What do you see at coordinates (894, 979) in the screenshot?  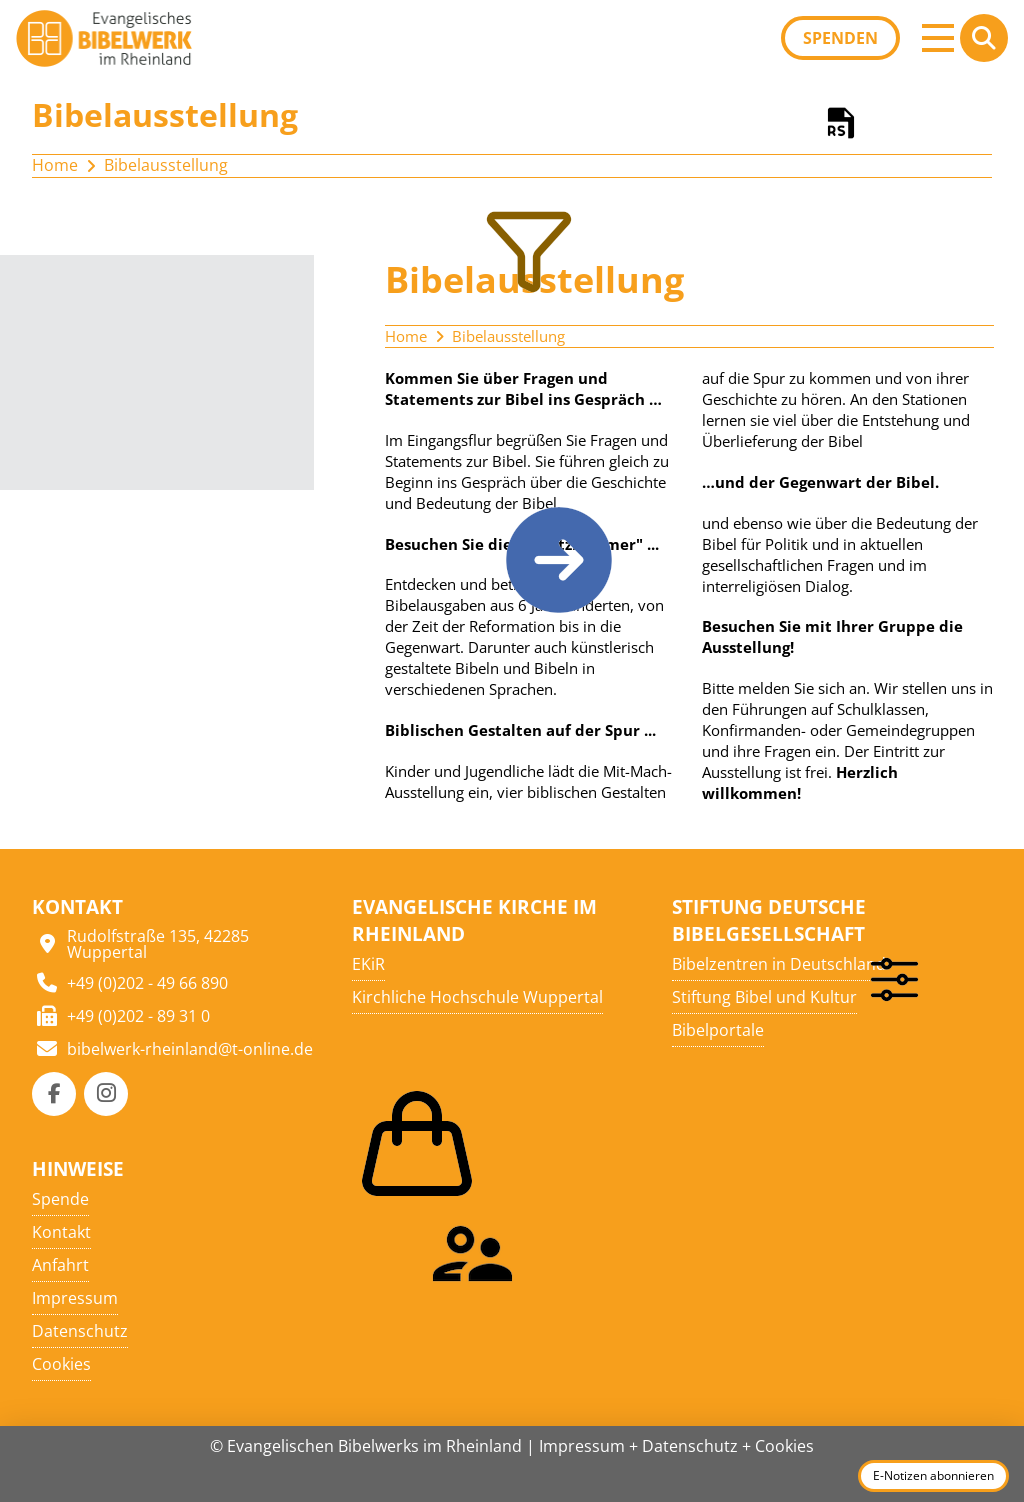 I see `adjust settings or preferences` at bounding box center [894, 979].